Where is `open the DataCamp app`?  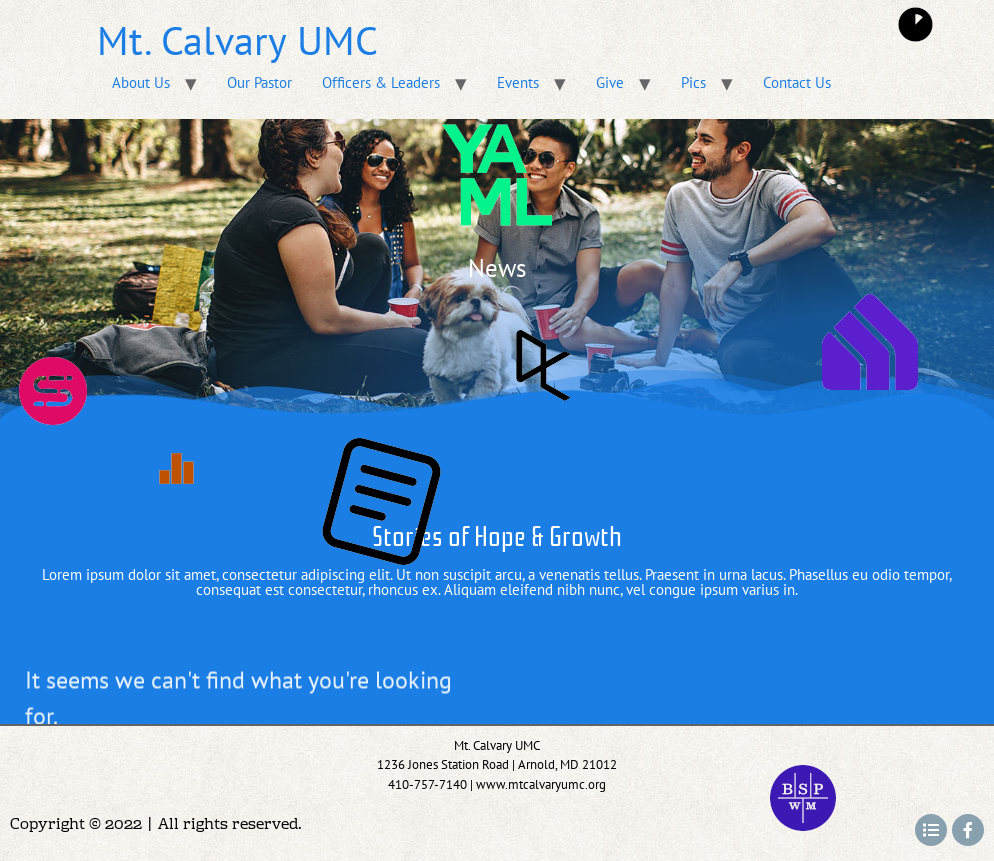
open the DataCamp app is located at coordinates (543, 365).